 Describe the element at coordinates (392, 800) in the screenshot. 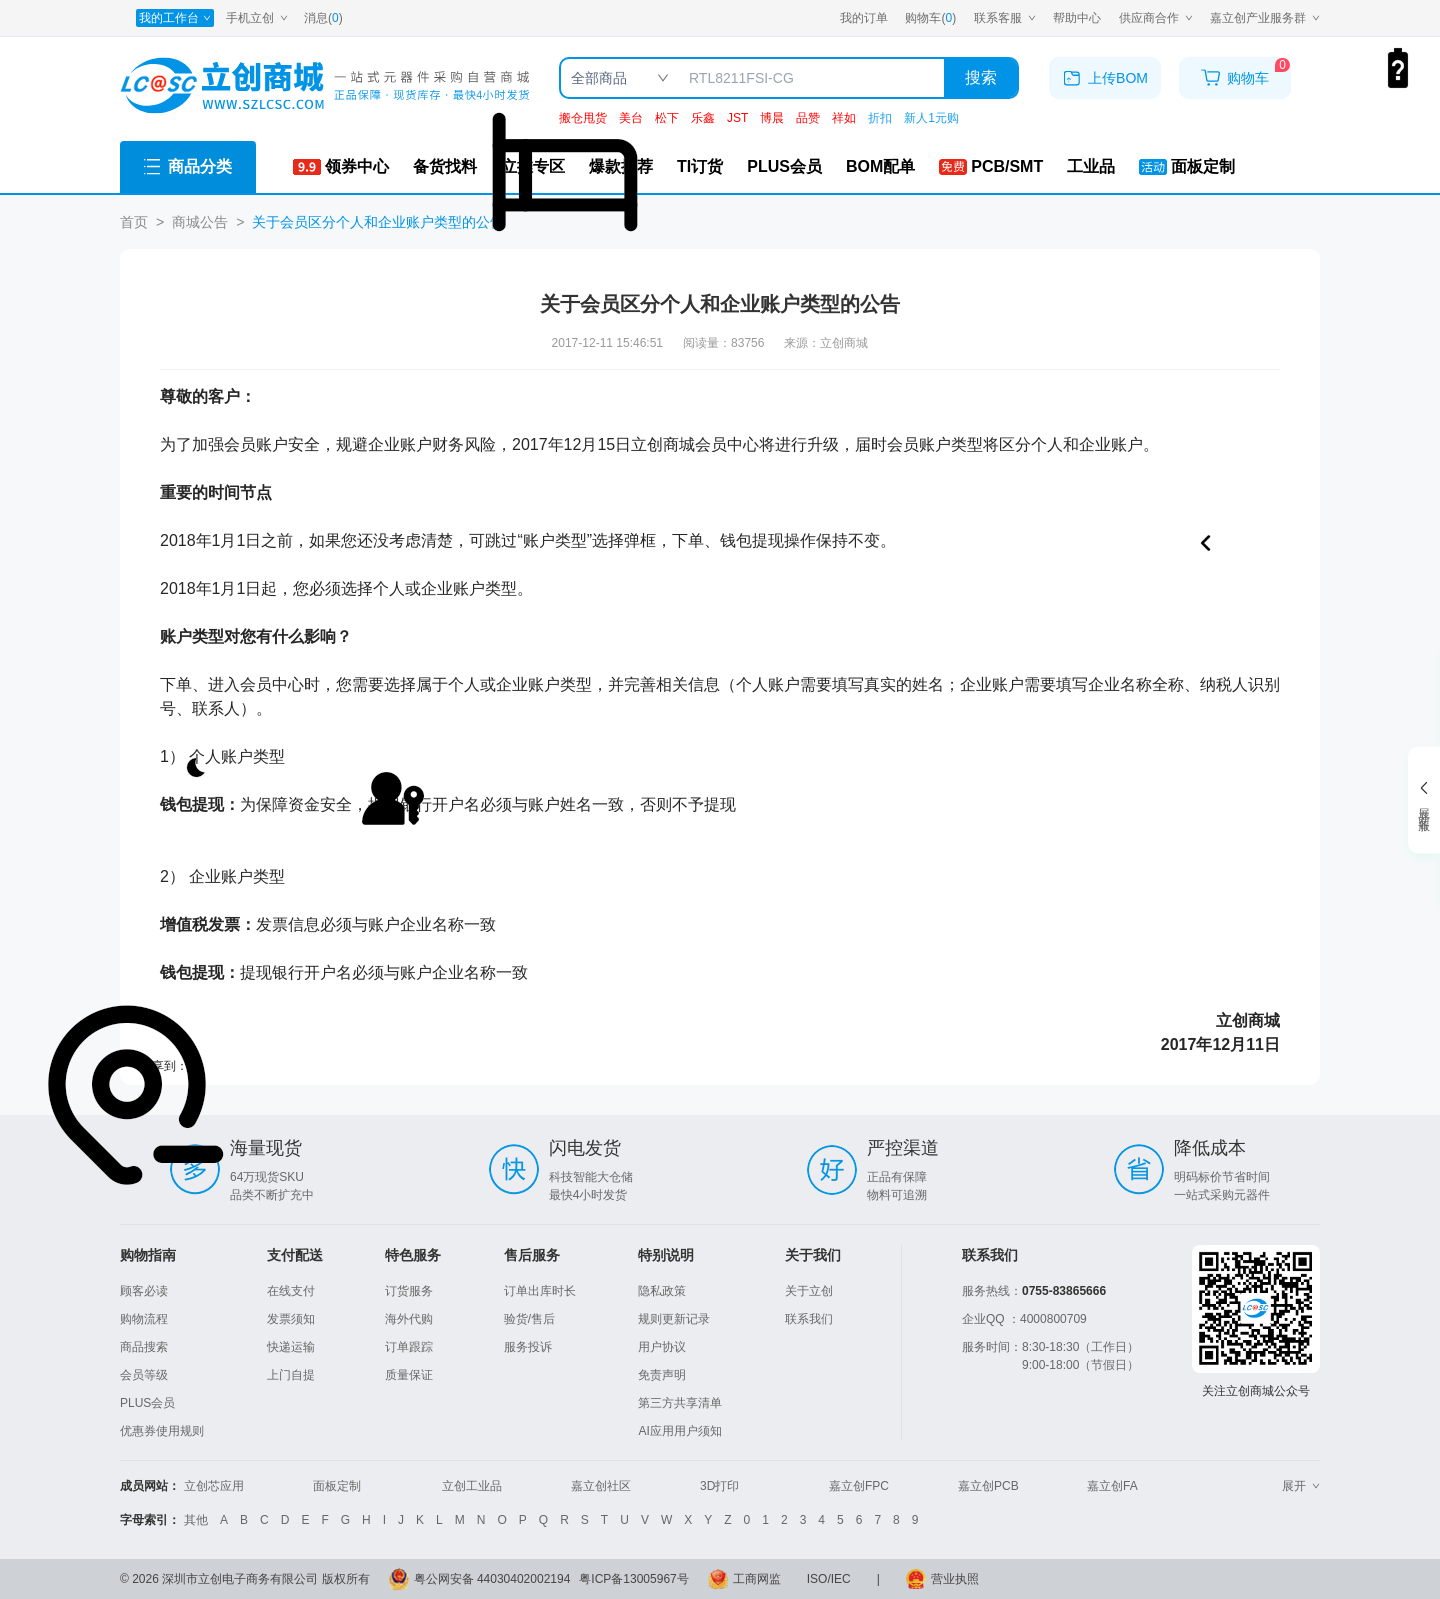

I see `sign in with passkey authentication` at that location.